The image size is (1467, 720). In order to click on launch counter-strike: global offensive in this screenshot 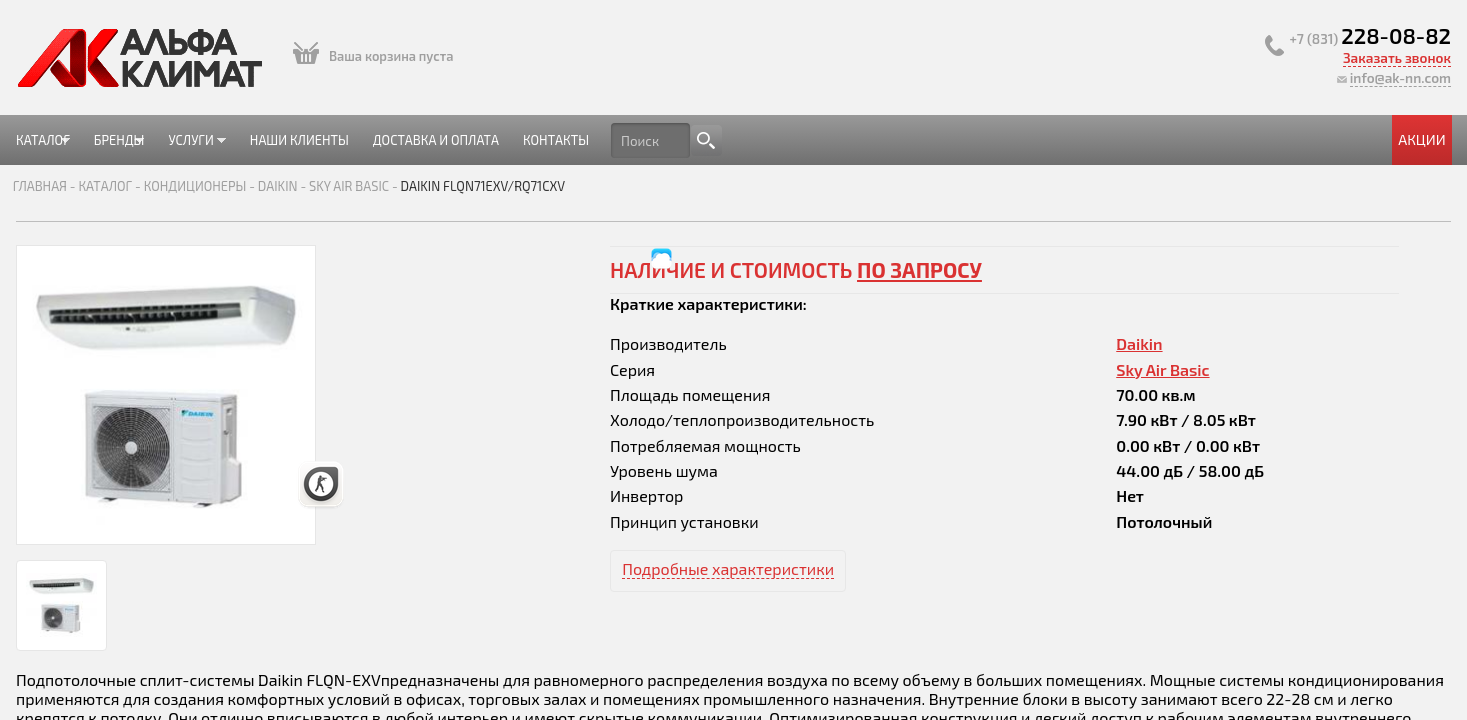, I will do `click(321, 484)`.